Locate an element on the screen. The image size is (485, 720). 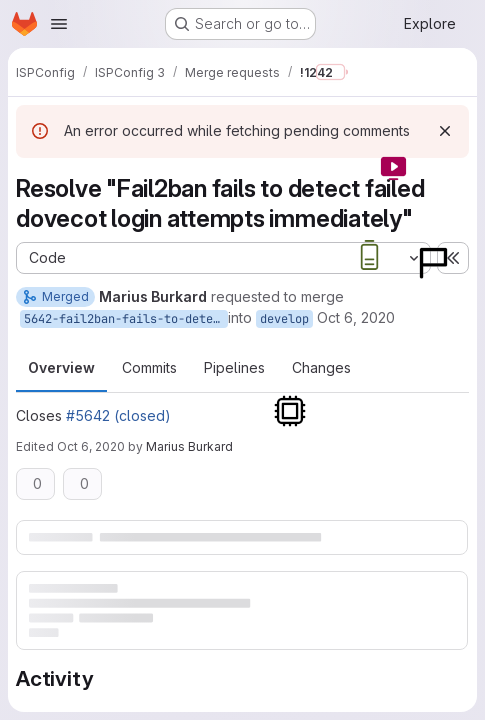
indicates medium battery level is located at coordinates (369, 255).